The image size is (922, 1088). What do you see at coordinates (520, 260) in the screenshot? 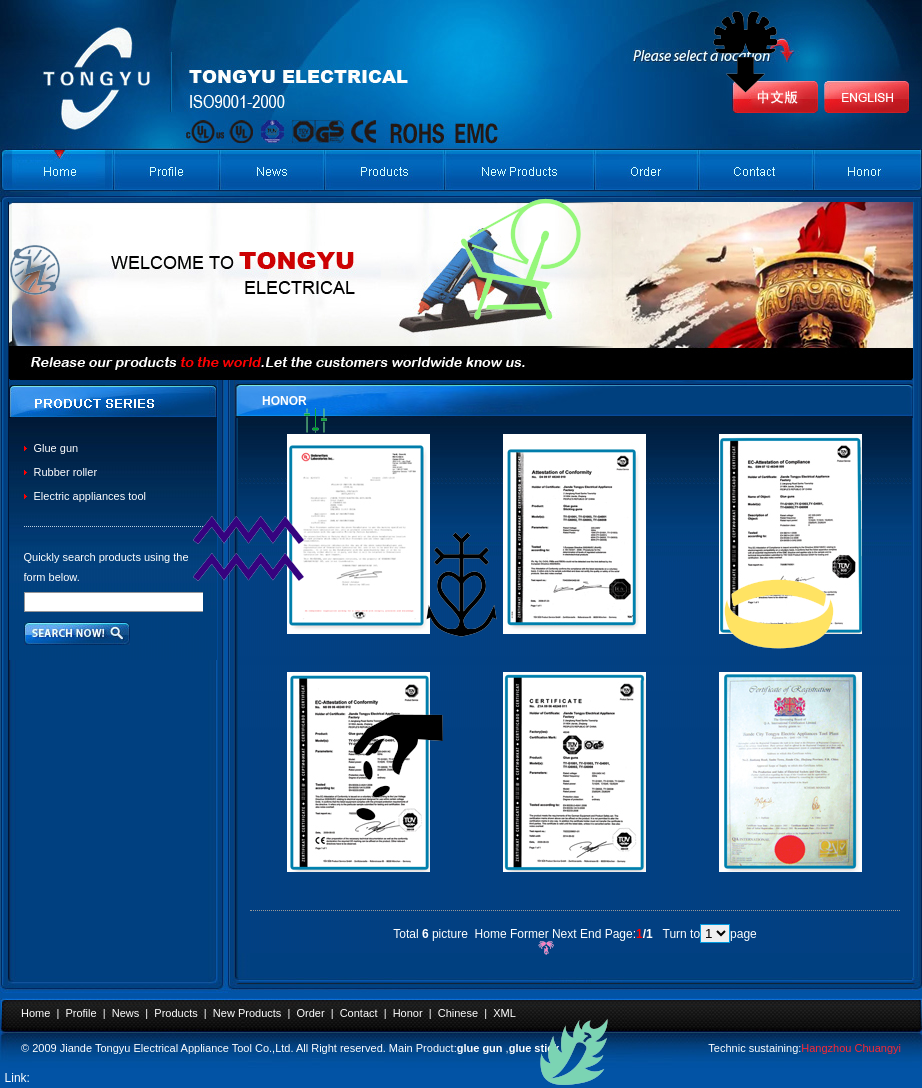
I see `spinning wheel crafting or fiber arts activity` at bounding box center [520, 260].